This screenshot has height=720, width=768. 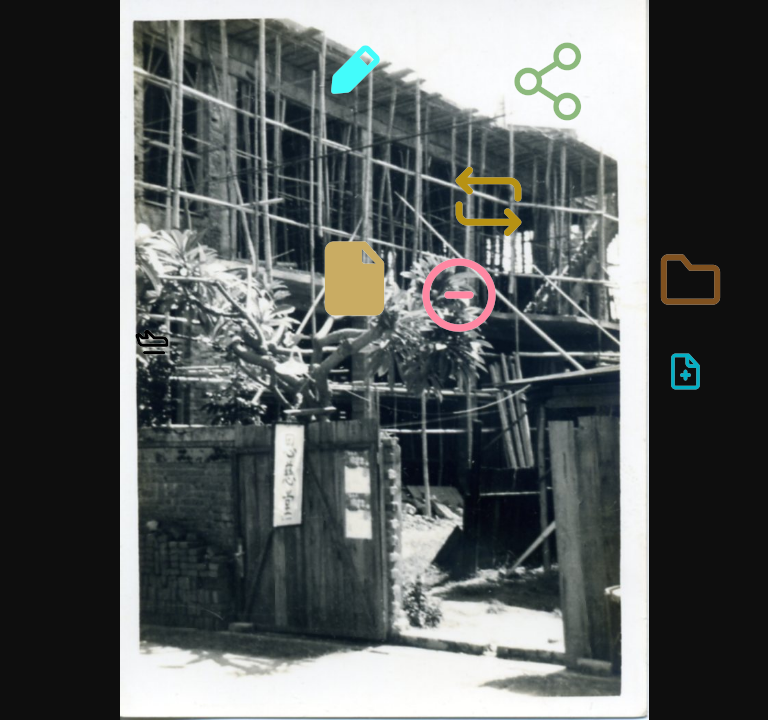 I want to click on view flight status or tracking, so click(x=152, y=341).